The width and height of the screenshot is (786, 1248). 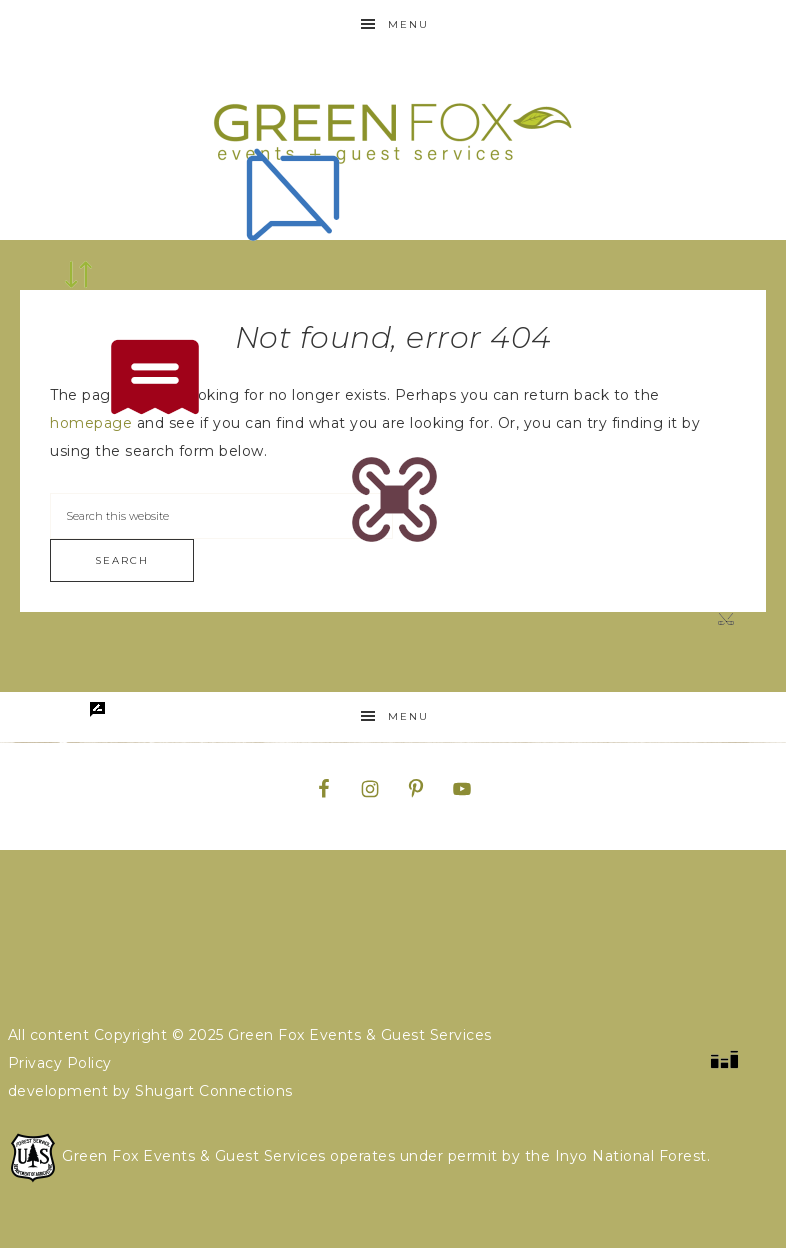 What do you see at coordinates (78, 274) in the screenshot?
I see `sort items in ascending or descending order` at bounding box center [78, 274].